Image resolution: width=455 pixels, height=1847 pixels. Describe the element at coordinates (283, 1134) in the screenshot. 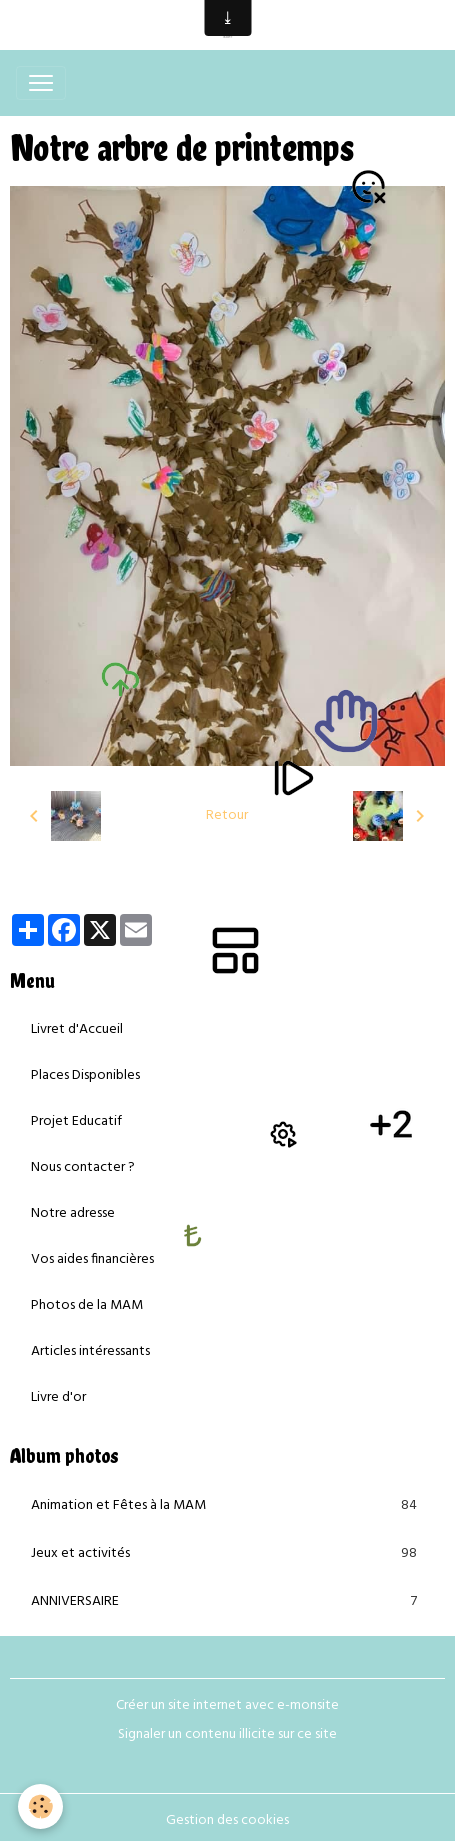

I see `access automation settings` at that location.